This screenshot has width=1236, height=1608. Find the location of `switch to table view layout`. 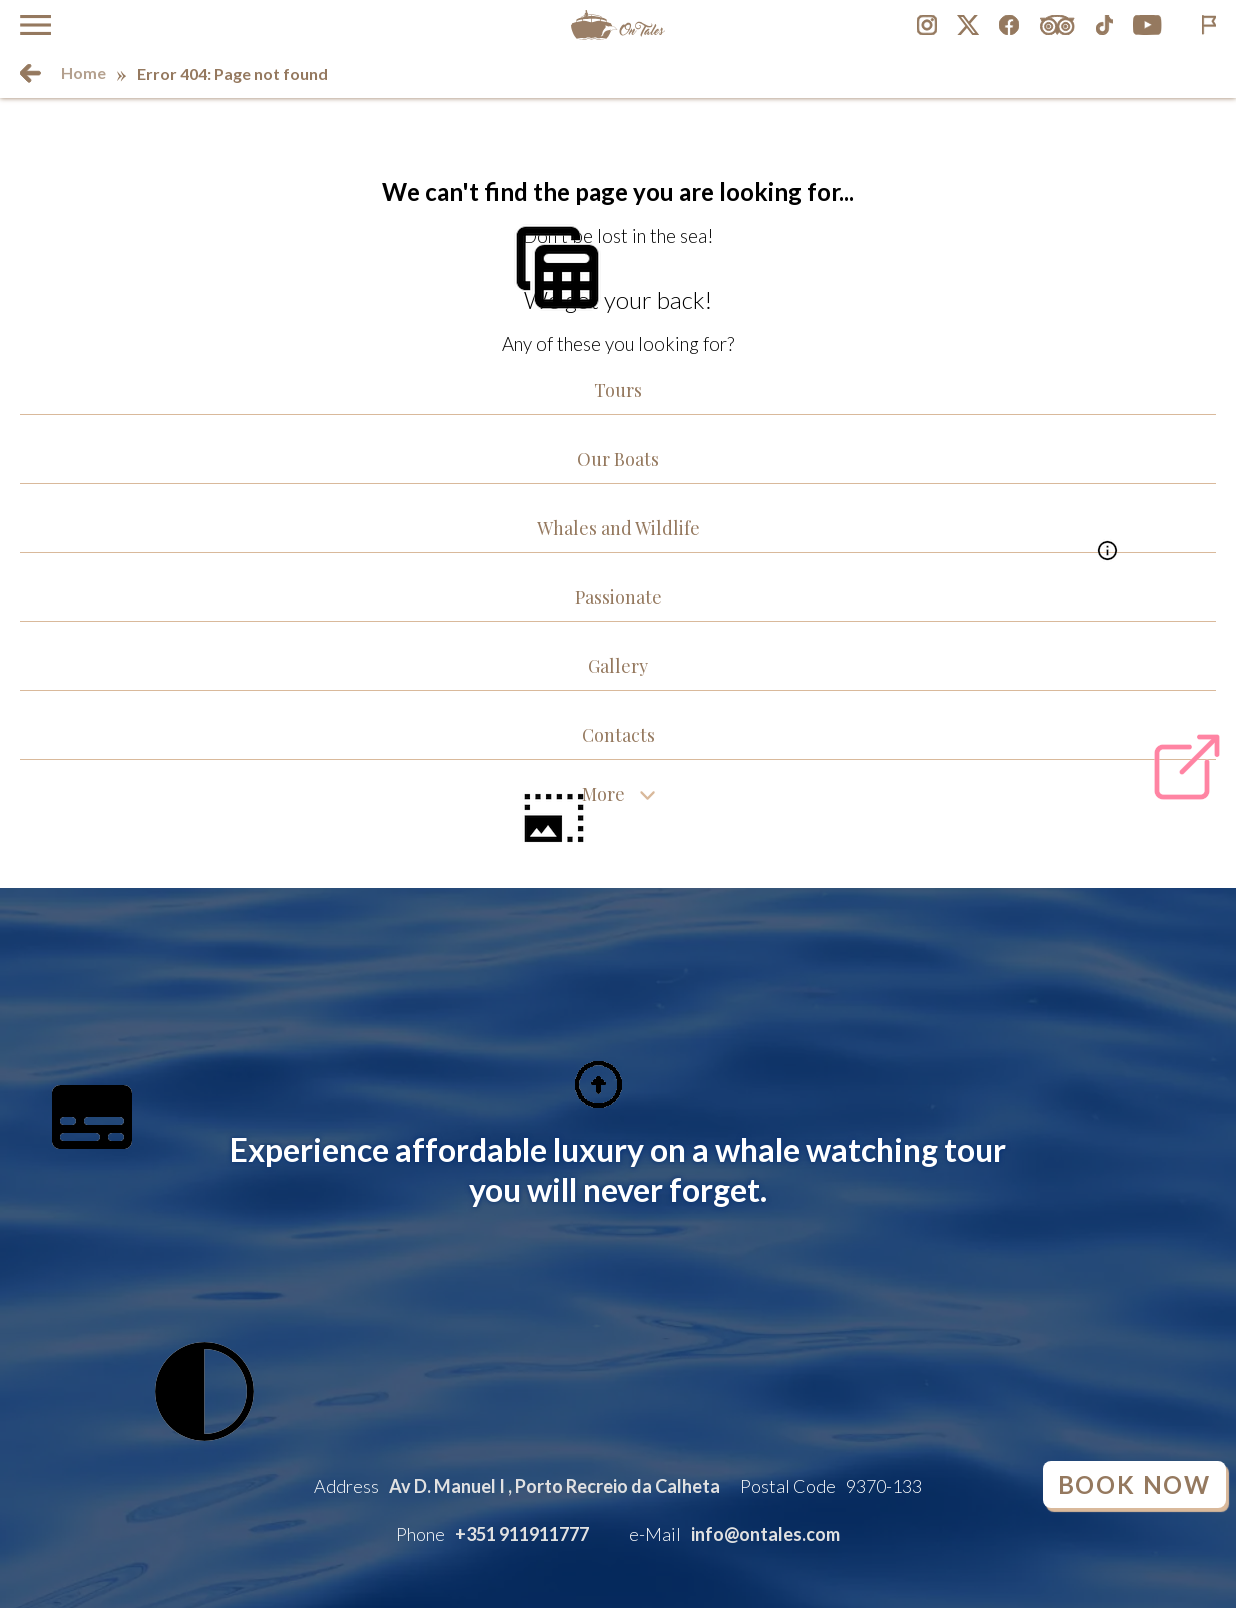

switch to table view layout is located at coordinates (557, 267).